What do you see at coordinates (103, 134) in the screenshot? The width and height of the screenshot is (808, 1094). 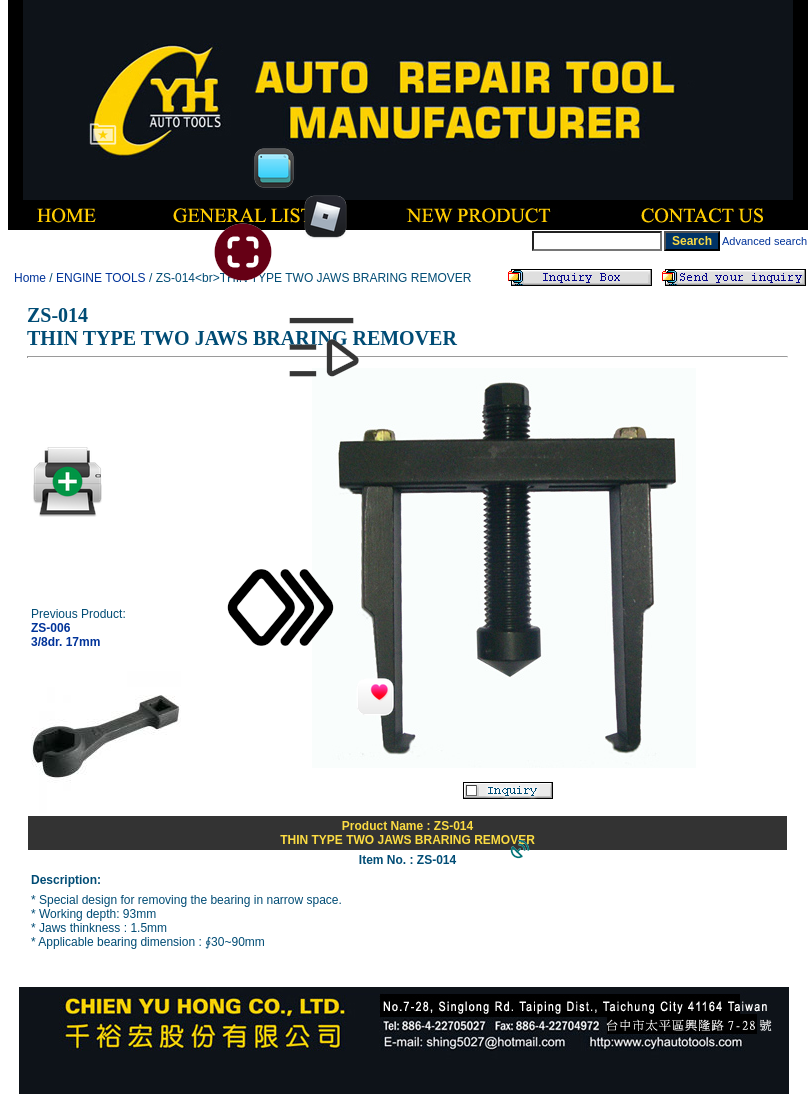 I see `access your favorites folder in the media library` at bounding box center [103, 134].